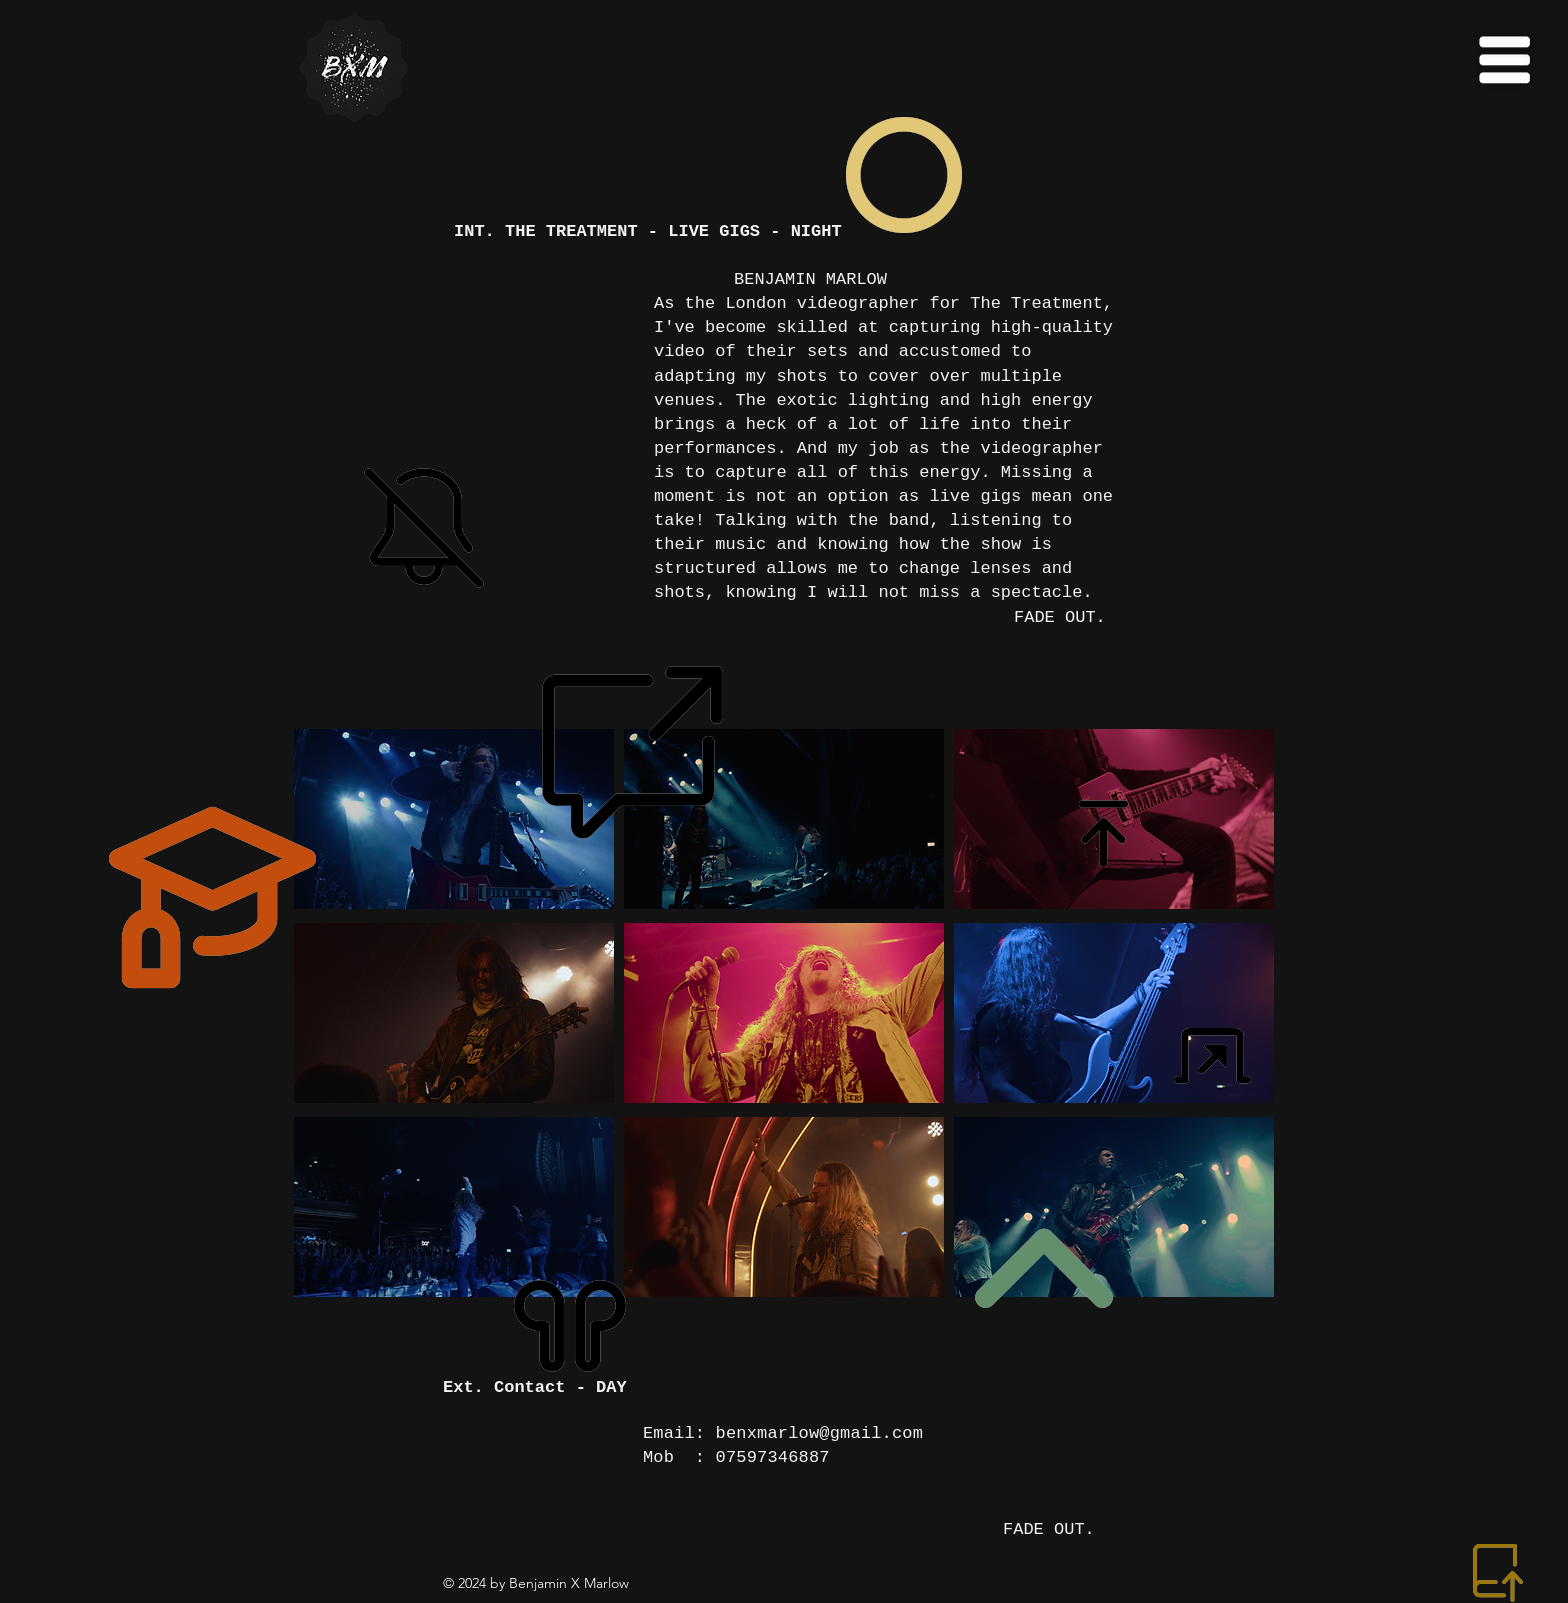  I want to click on collapse an expanded section, so click(1044, 1270).